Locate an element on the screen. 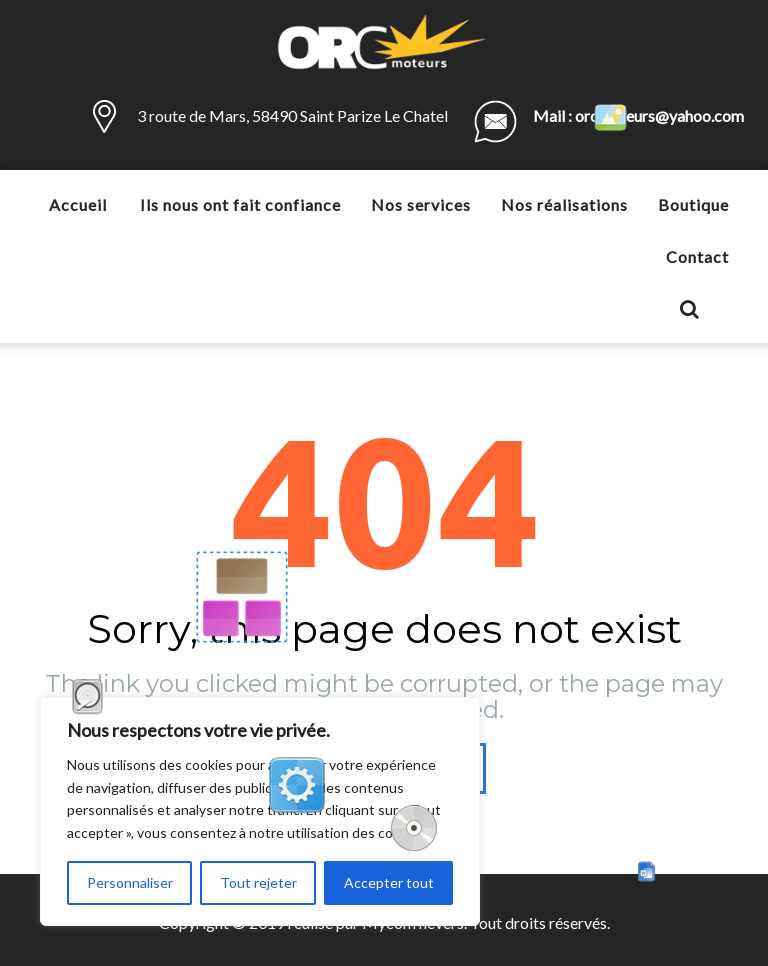 The image size is (768, 966). access your music library is located at coordinates (613, 411).